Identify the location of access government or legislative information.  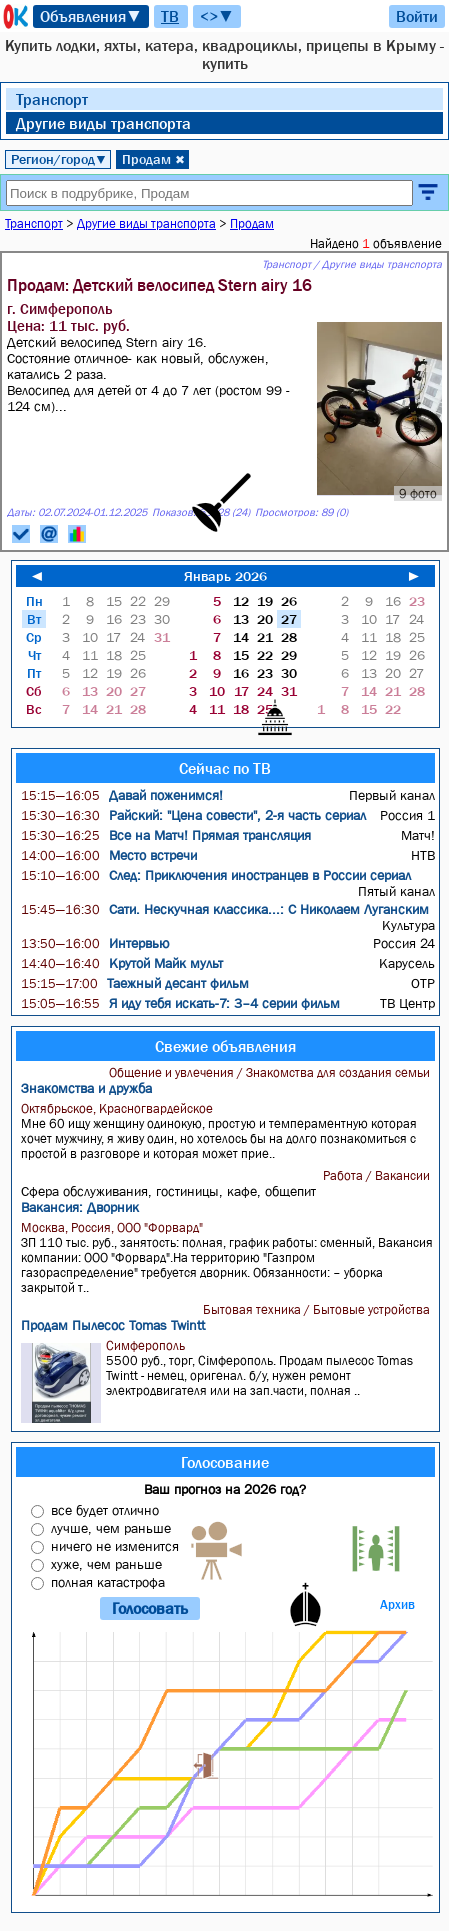
(275, 717).